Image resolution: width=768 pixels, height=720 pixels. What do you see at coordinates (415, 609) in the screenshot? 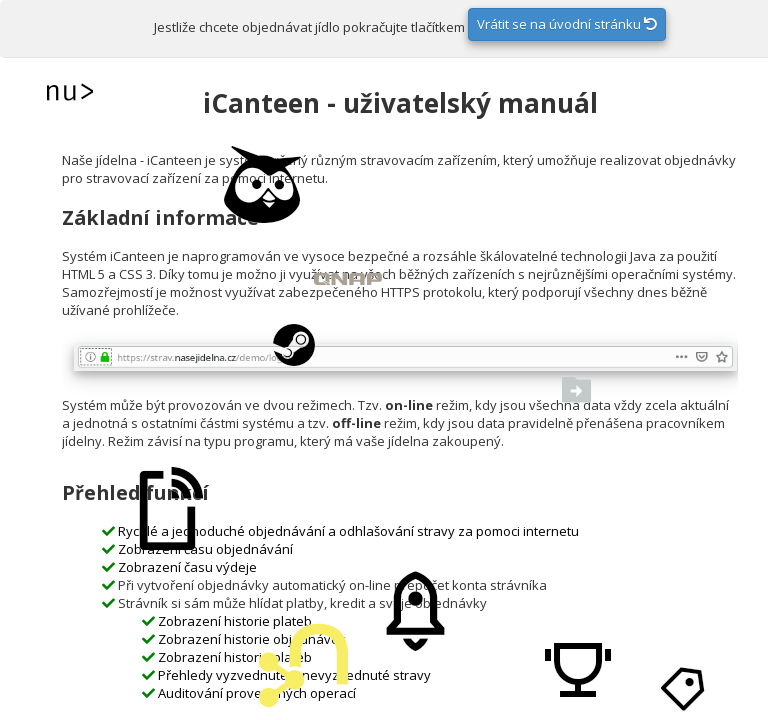
I see `launch or deploy an application` at bounding box center [415, 609].